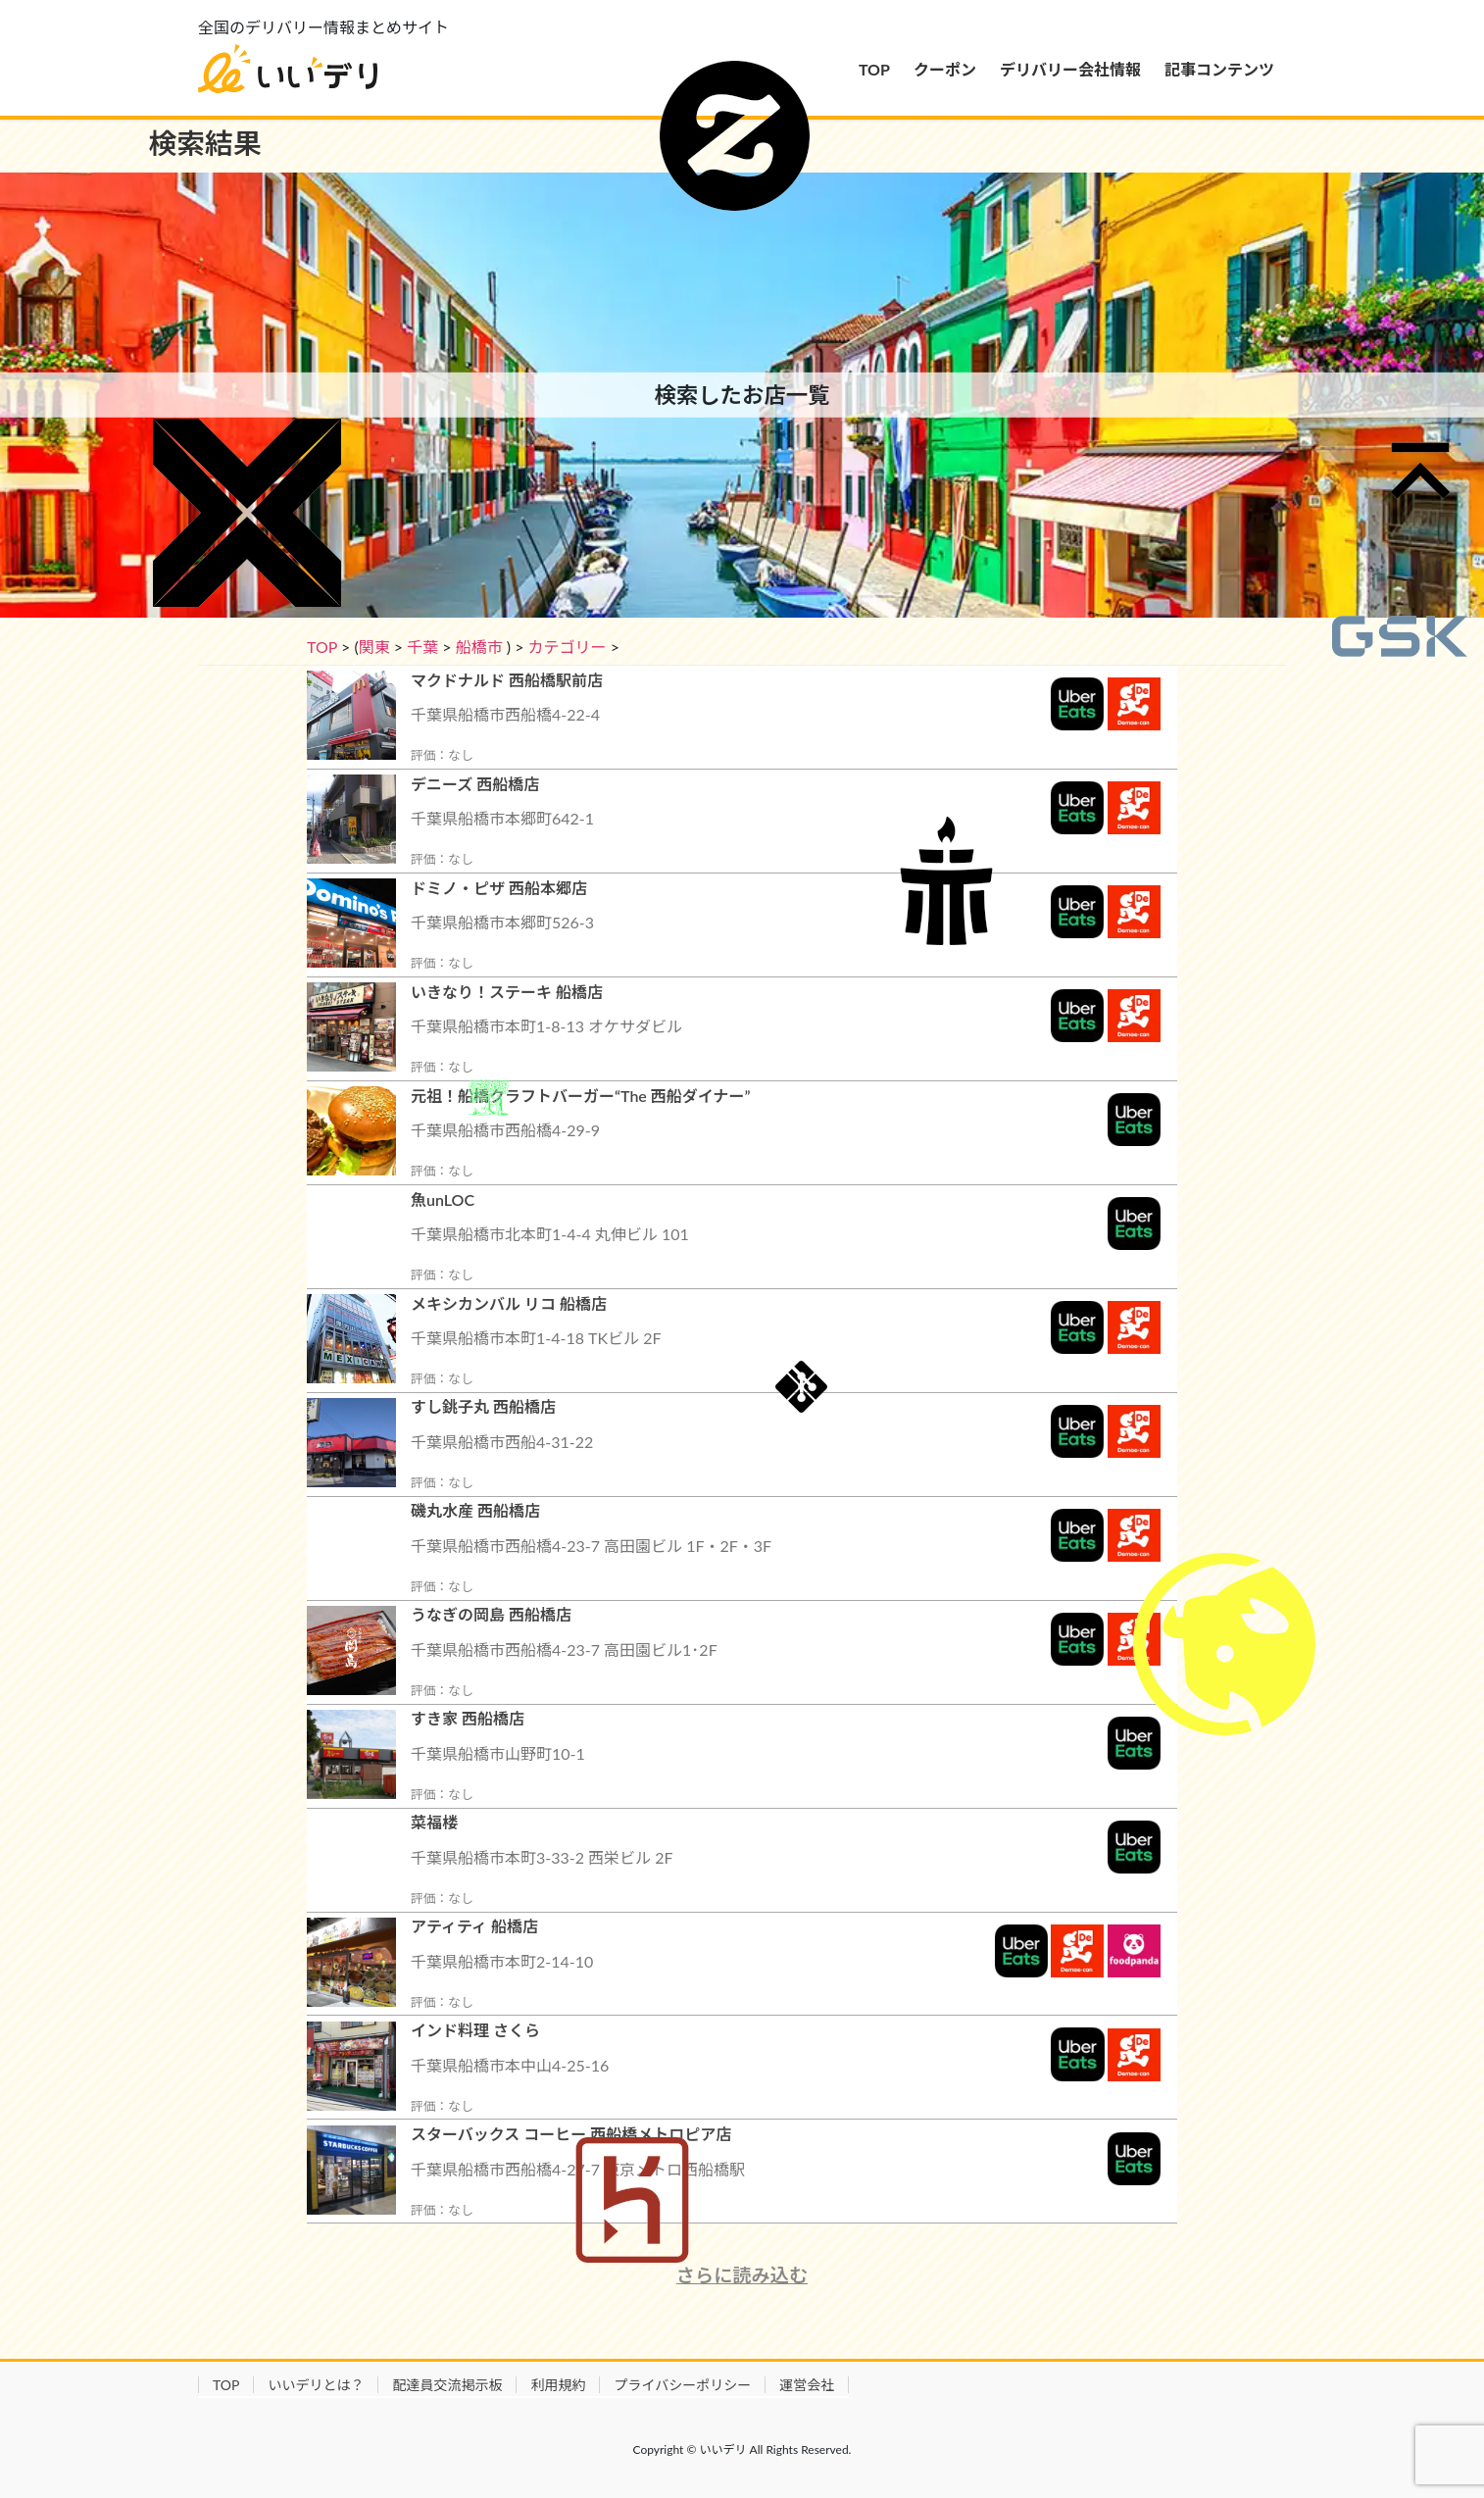  What do you see at coordinates (632, 2200) in the screenshot?
I see `link to Heroku cloud platform` at bounding box center [632, 2200].